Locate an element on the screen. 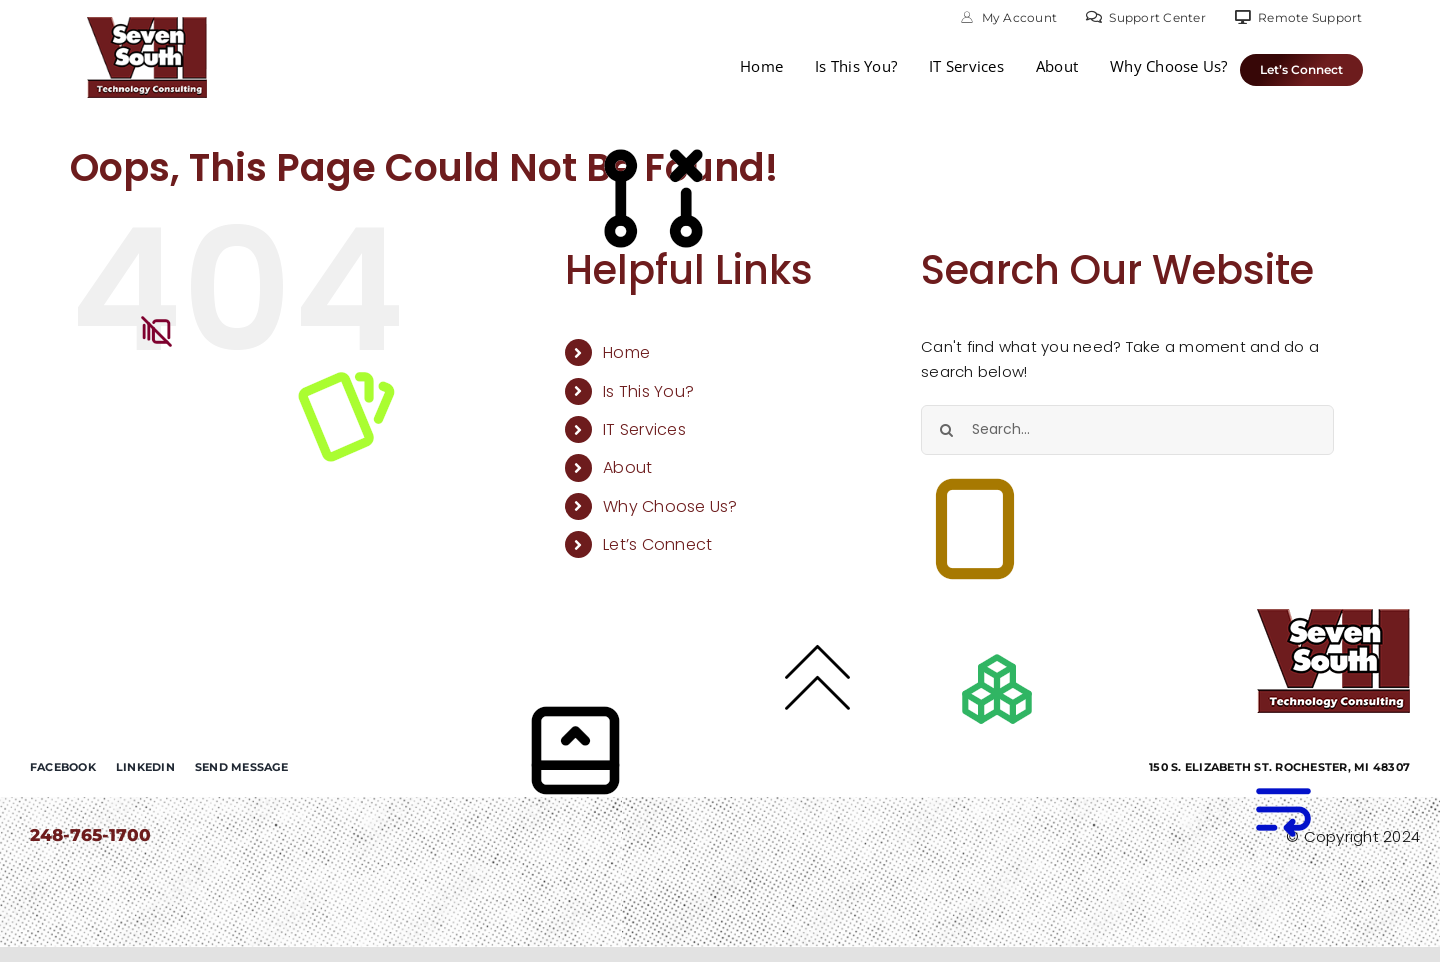 Image resolution: width=1440 pixels, height=962 pixels. view your saved cards or card collection is located at coordinates (345, 414).